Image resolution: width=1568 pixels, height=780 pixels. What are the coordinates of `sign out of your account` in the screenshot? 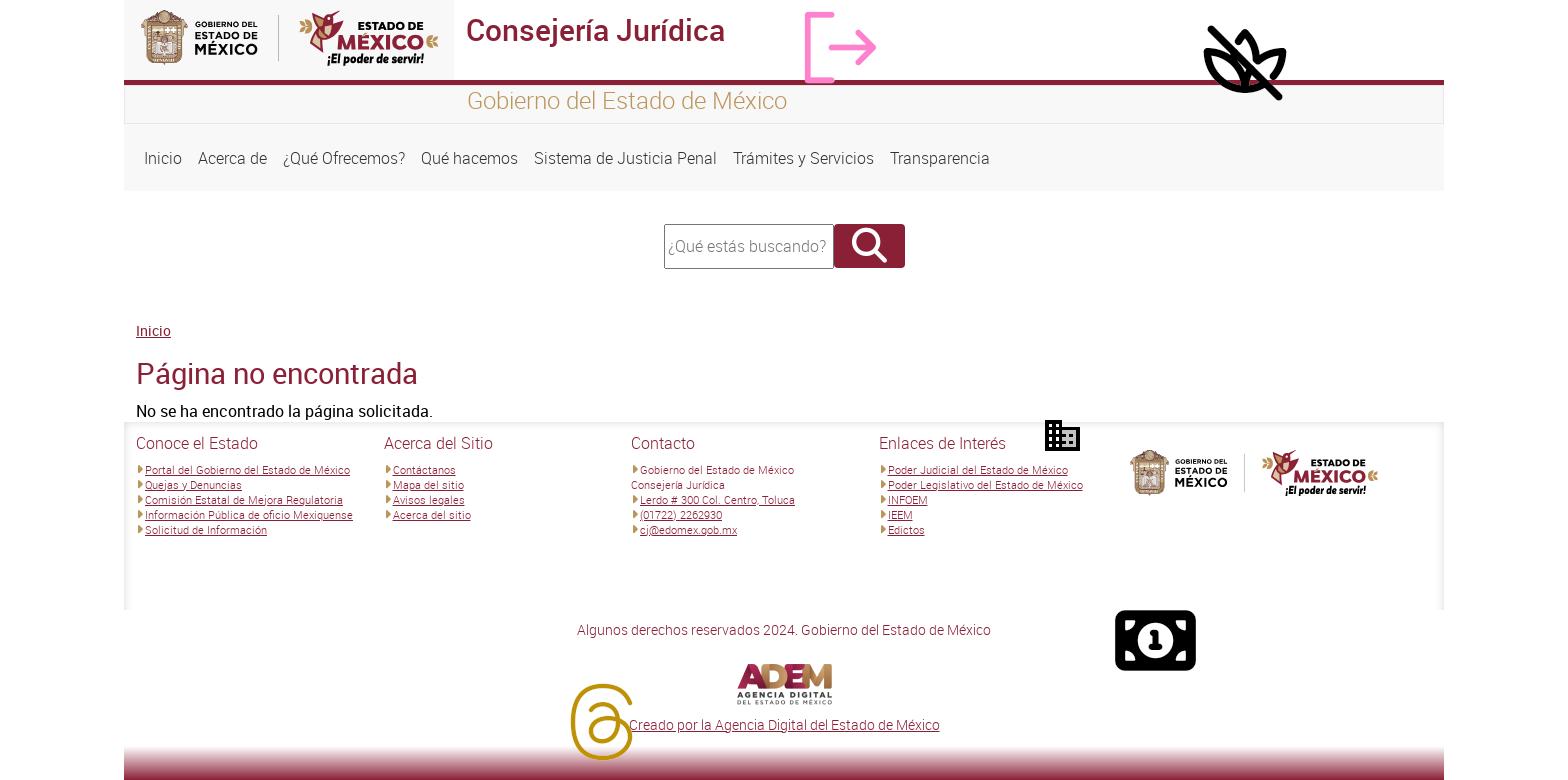 It's located at (837, 47).